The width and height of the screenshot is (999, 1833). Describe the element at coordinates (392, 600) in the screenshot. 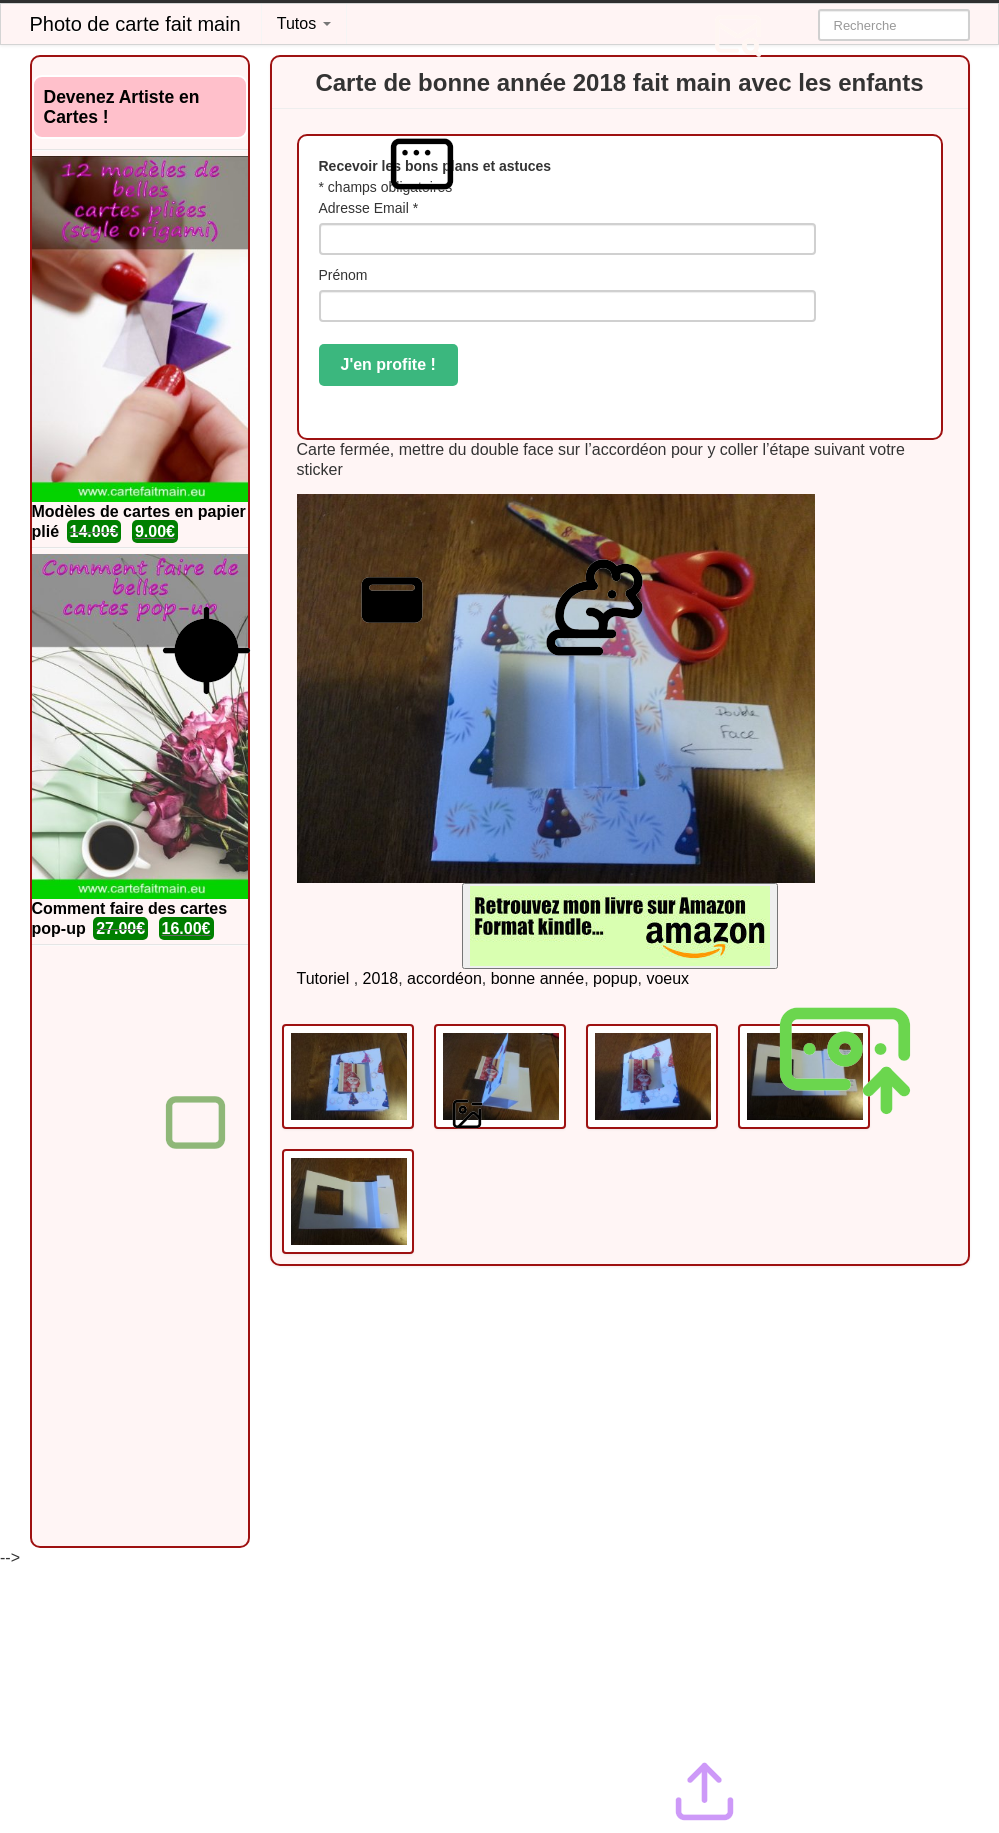

I see `maximize the current window to full screen` at that location.